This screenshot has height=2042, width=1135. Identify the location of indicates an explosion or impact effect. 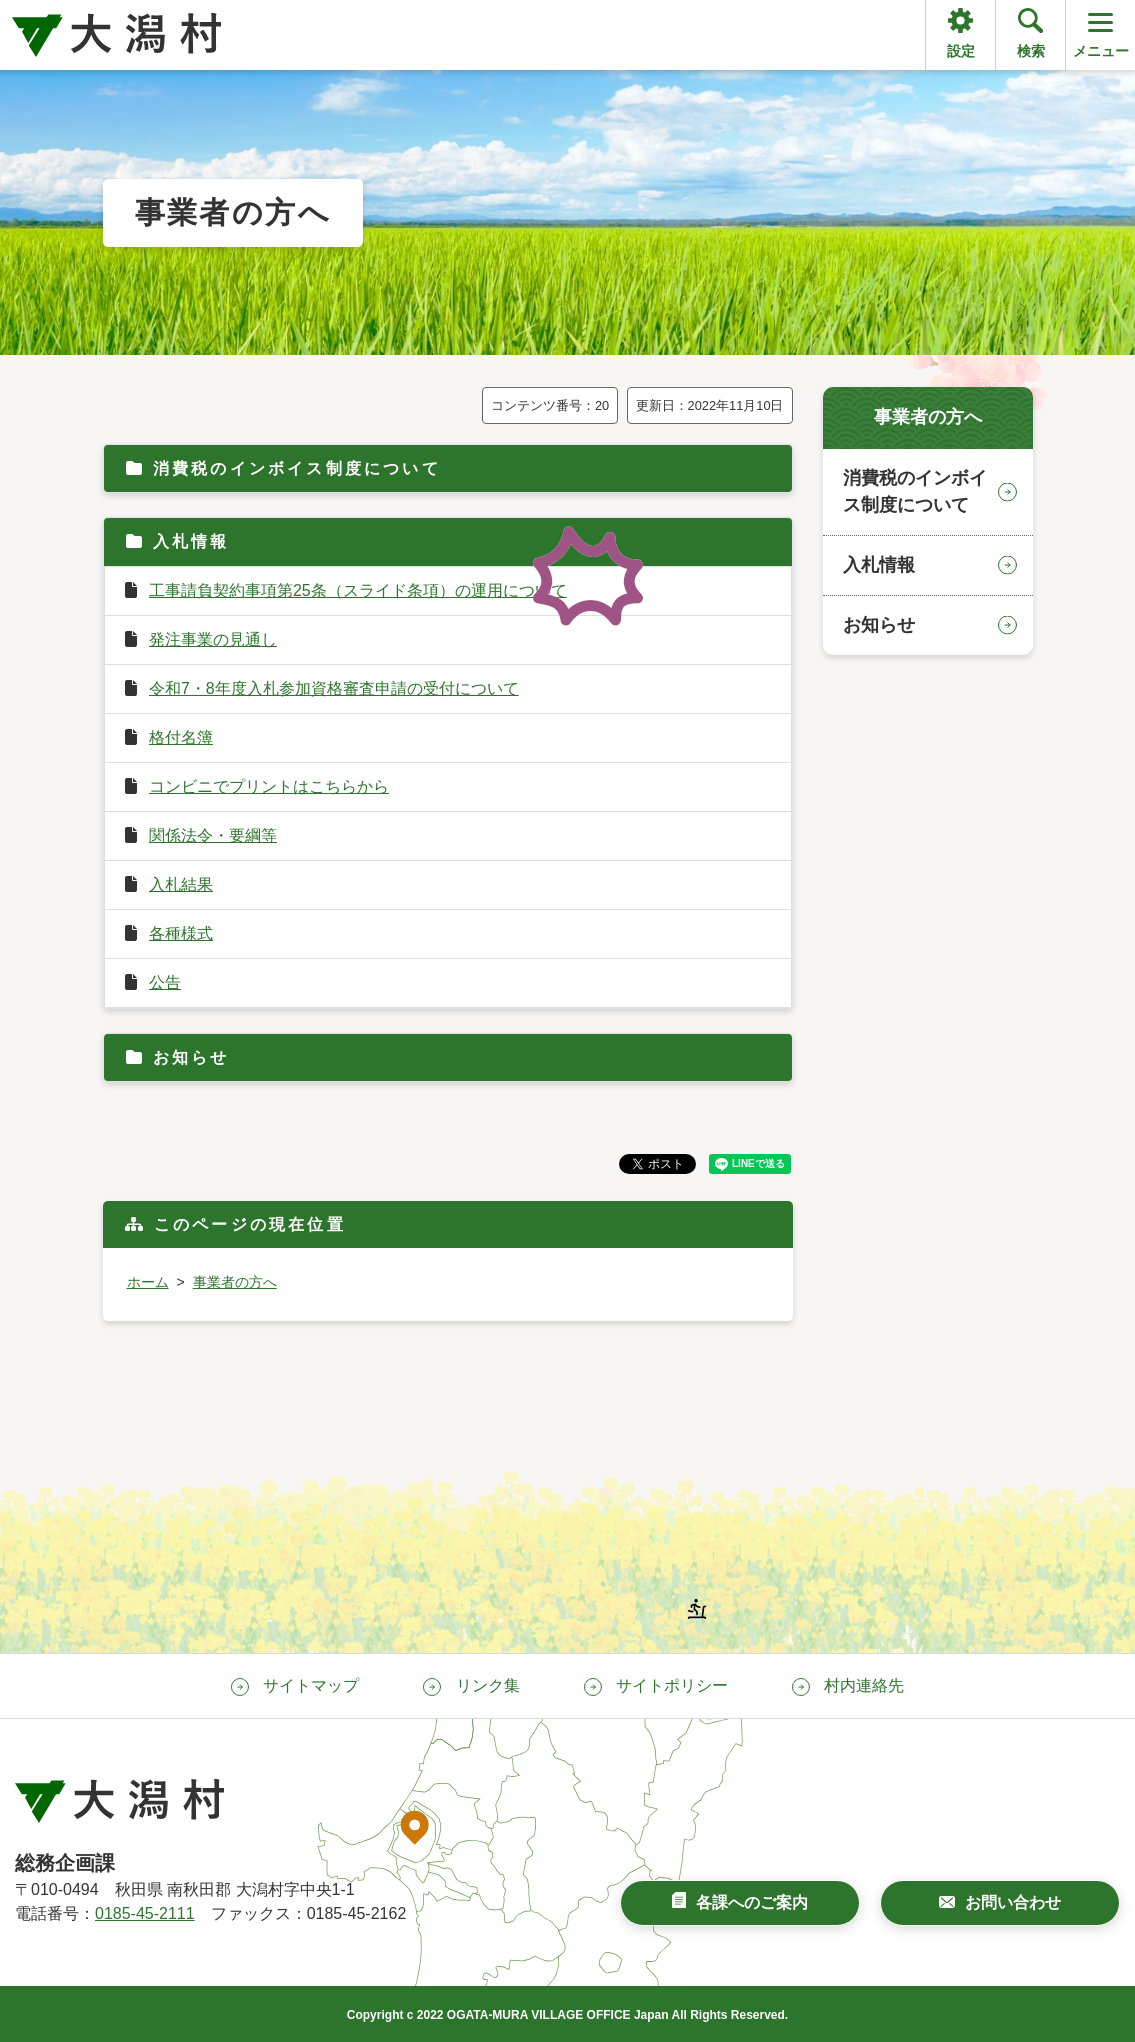
(588, 576).